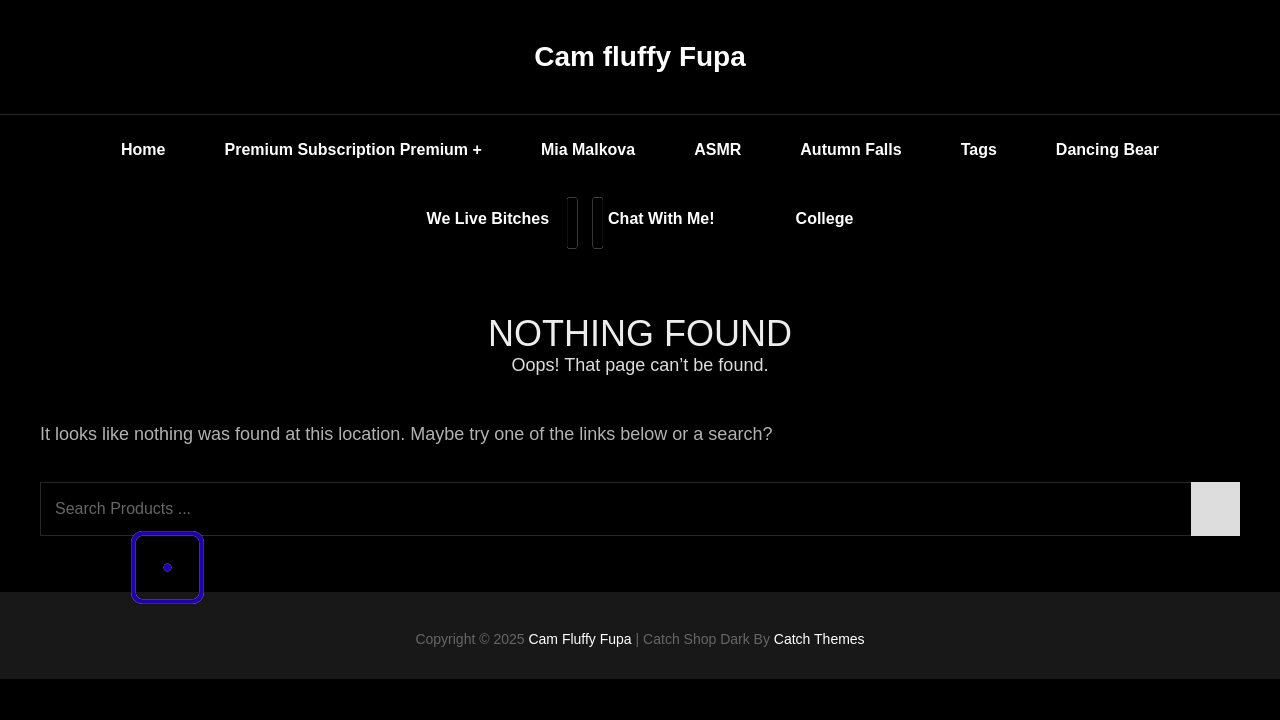 The width and height of the screenshot is (1280, 720). Describe the element at coordinates (585, 223) in the screenshot. I see `pause media playback` at that location.